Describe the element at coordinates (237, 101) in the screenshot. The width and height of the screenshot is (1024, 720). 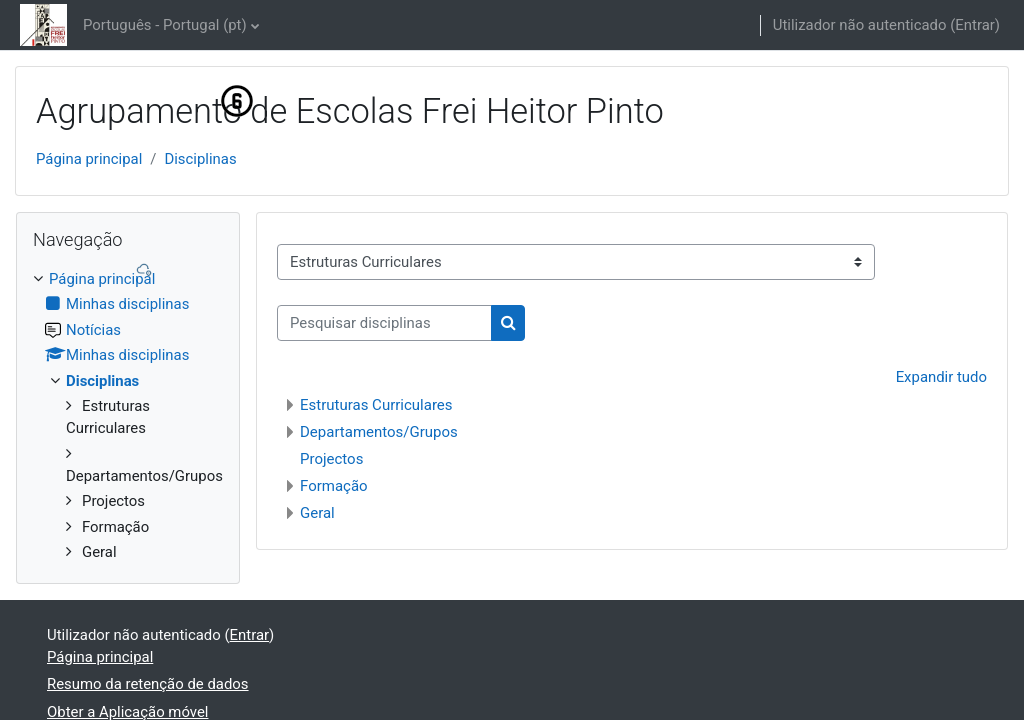
I see `indicates step 6 in a multi-step process` at that location.